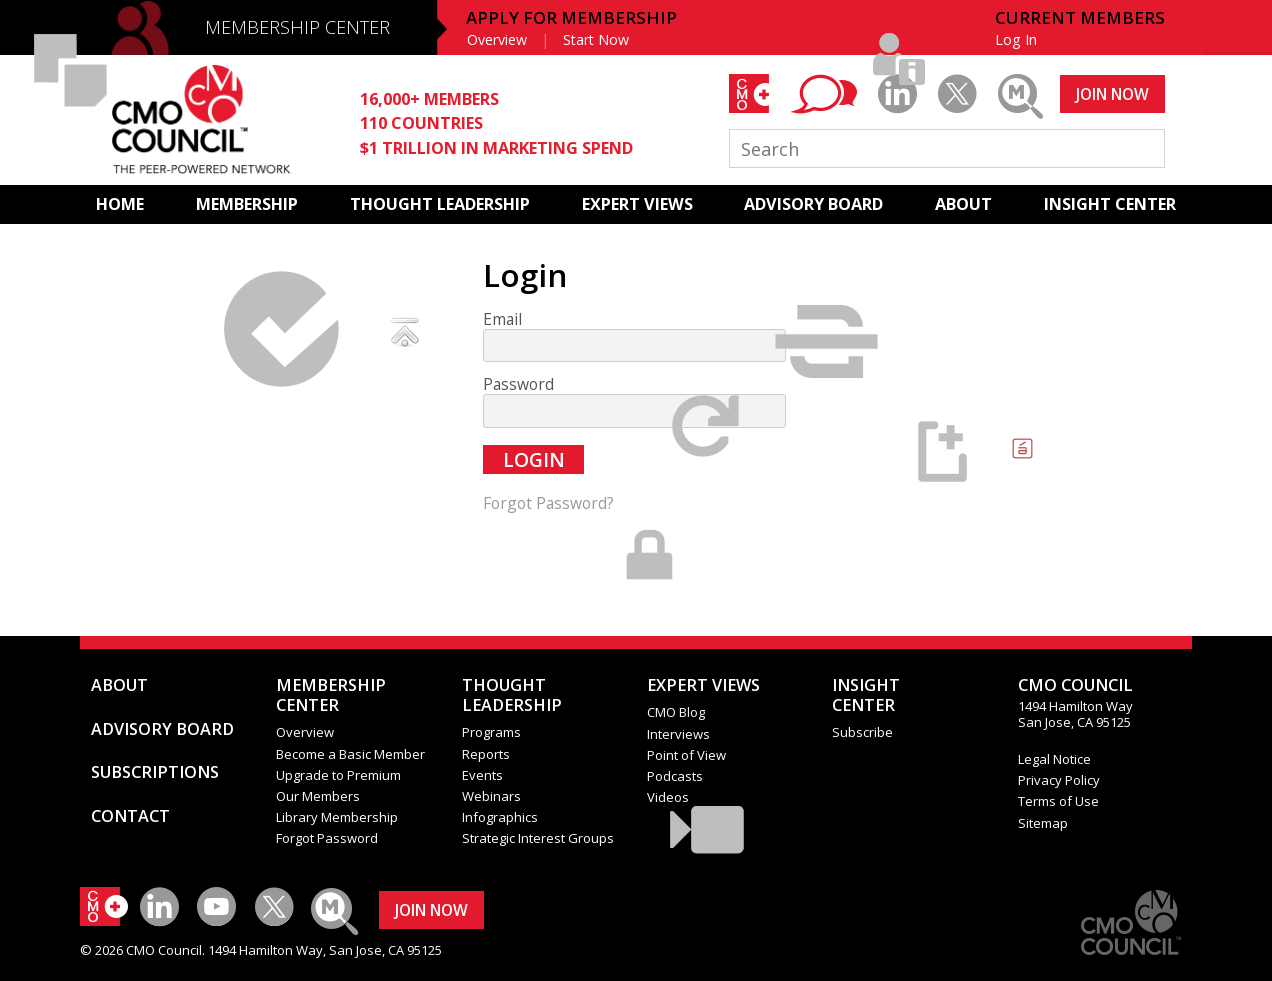  I want to click on access webcam or video camera settings, so click(707, 827).